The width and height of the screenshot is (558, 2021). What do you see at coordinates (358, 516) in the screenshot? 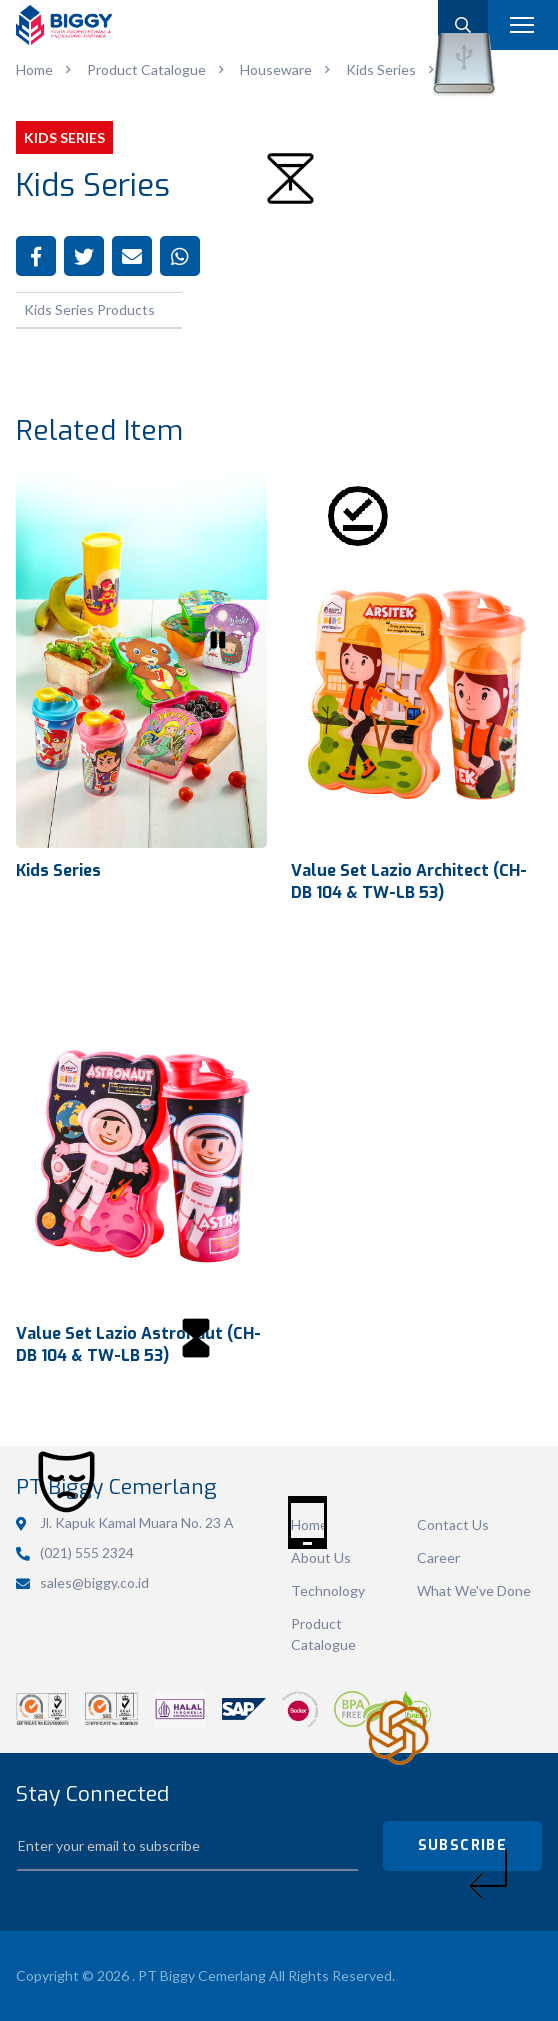
I see `indicates content is available offline` at bounding box center [358, 516].